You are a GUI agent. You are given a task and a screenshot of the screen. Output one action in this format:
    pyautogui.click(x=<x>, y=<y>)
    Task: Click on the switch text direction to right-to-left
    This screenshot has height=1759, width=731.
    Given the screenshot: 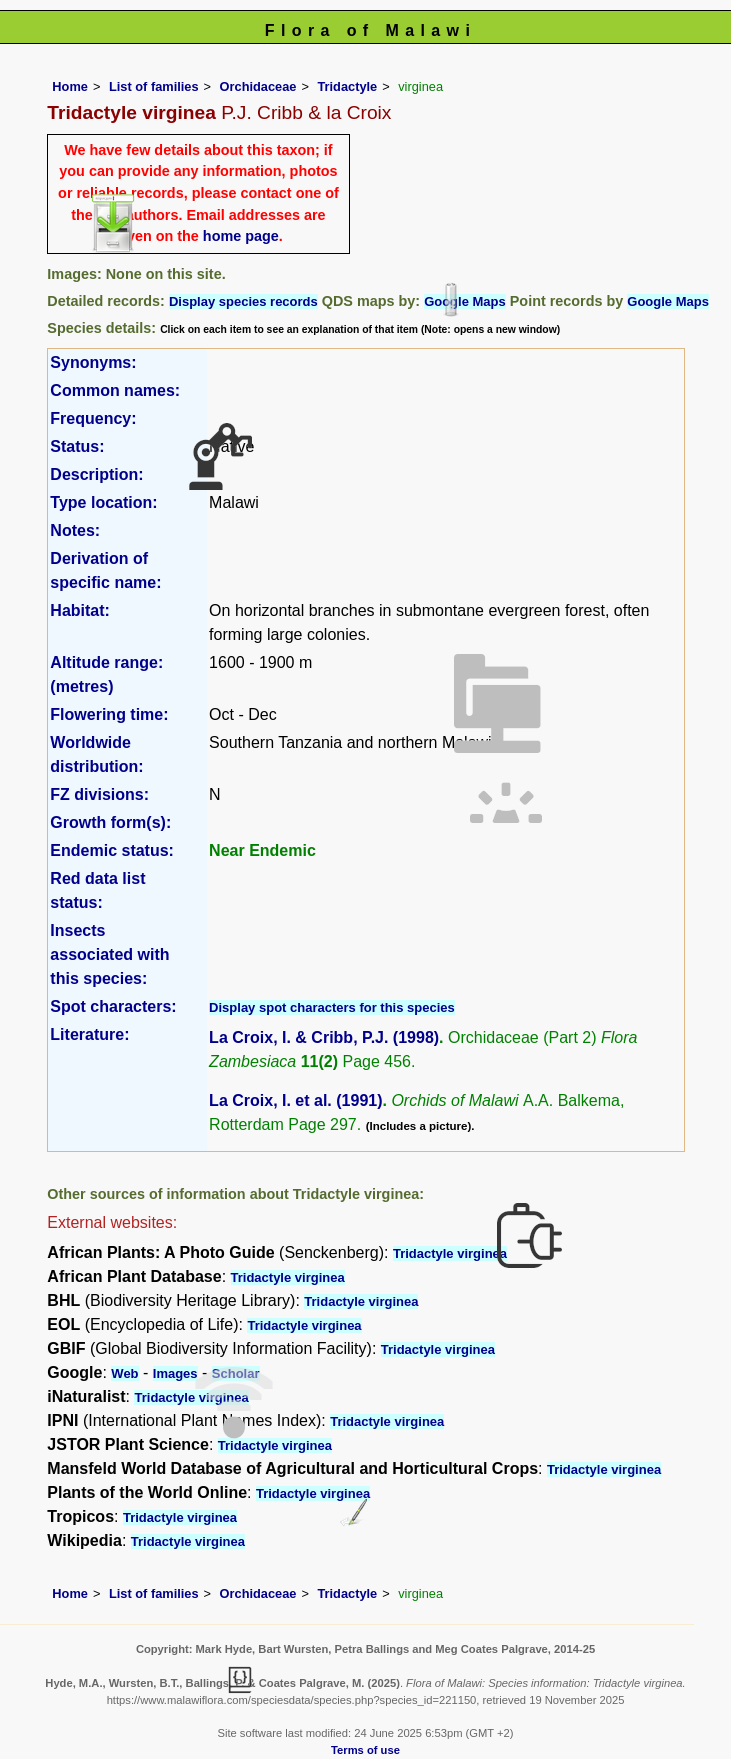 What is the action you would take?
    pyautogui.click(x=353, y=1512)
    